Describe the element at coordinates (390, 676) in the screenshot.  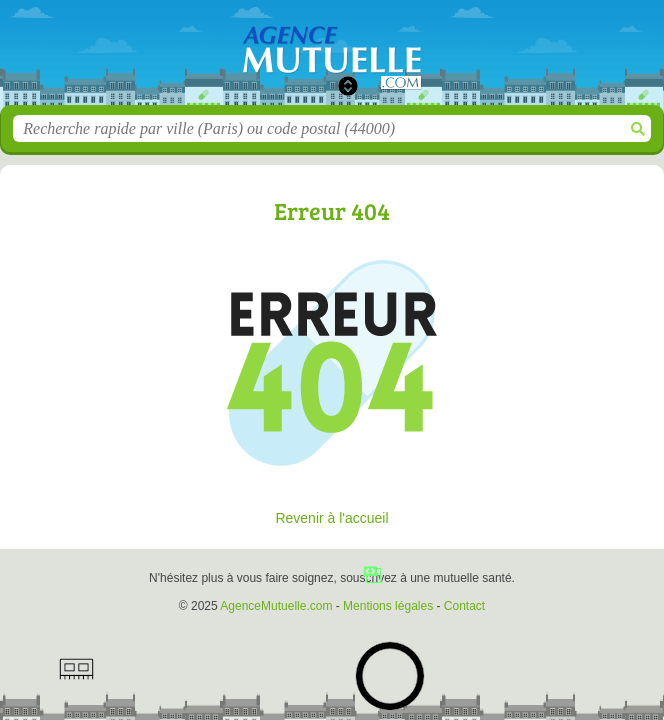
I see `select a camera lens or aperture setting` at that location.